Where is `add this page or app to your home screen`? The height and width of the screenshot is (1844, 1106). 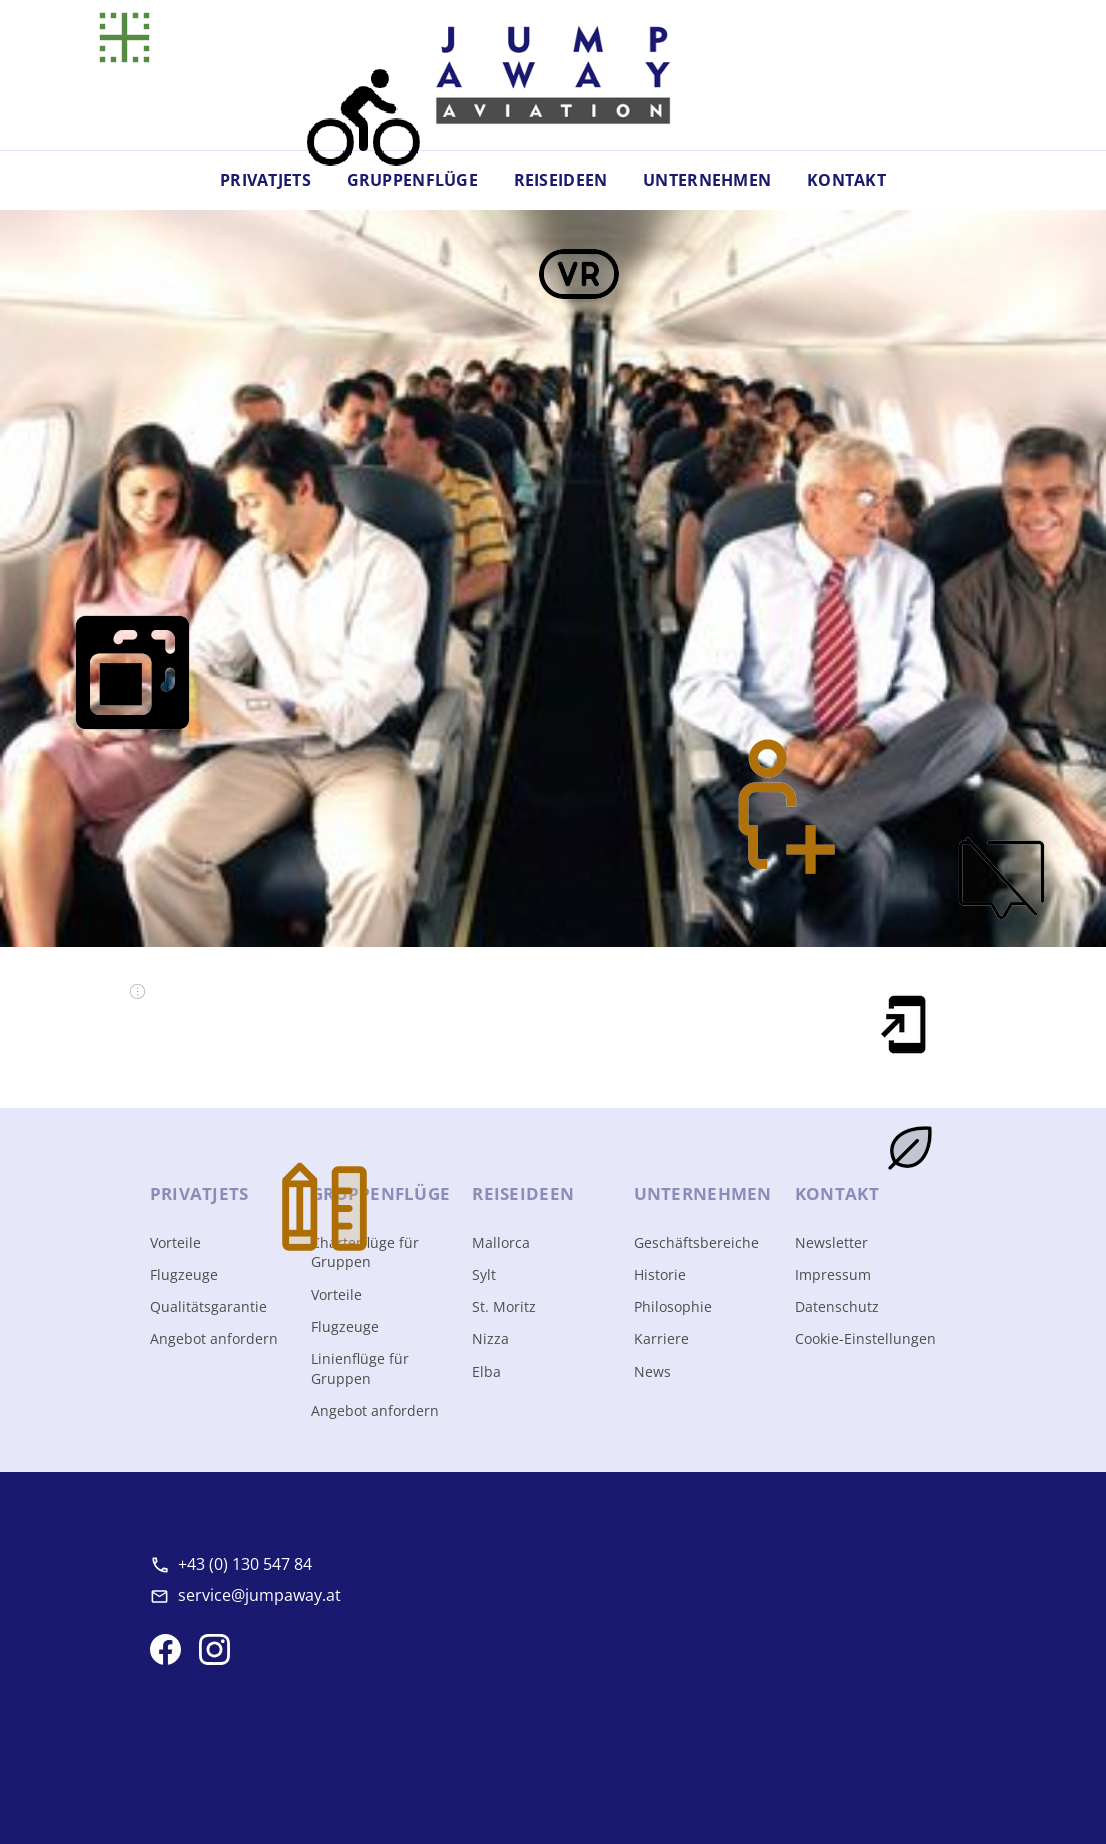 add this page or app to your home screen is located at coordinates (904, 1024).